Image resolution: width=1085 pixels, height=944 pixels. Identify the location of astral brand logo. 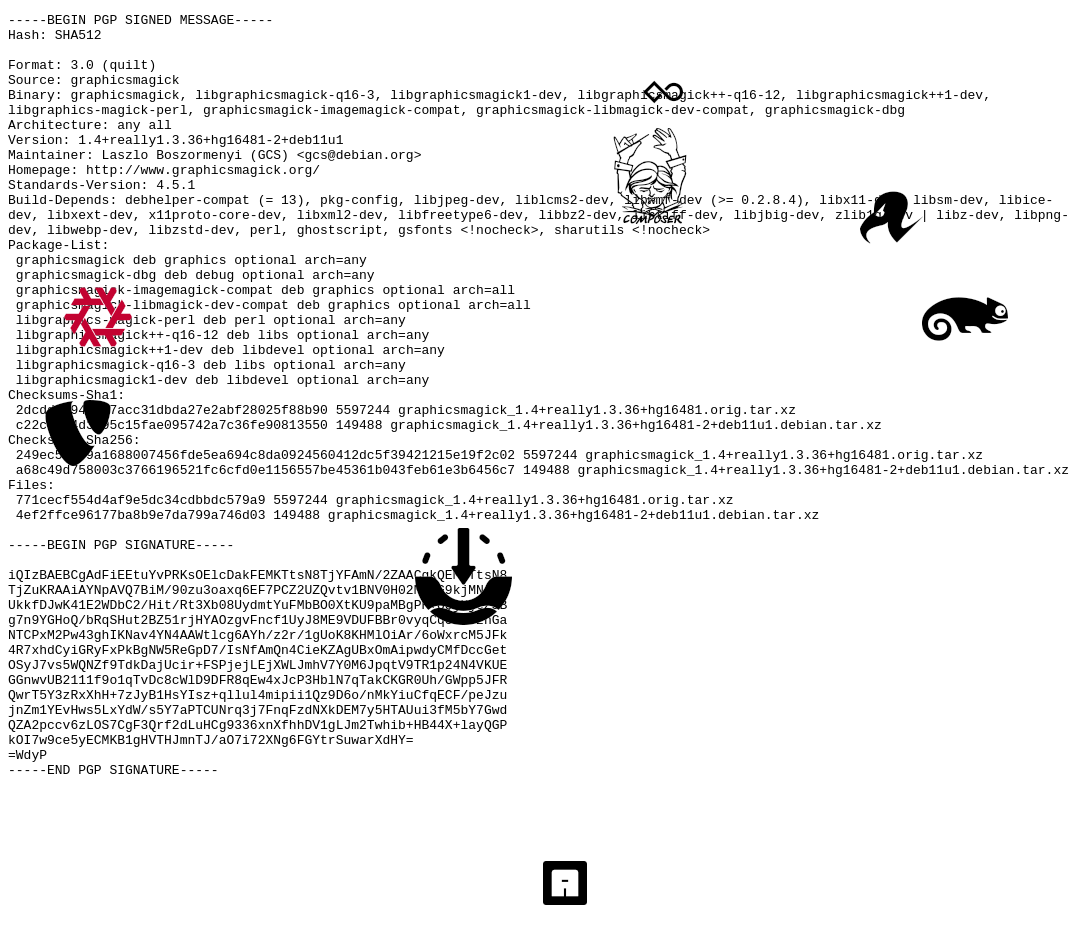
(565, 883).